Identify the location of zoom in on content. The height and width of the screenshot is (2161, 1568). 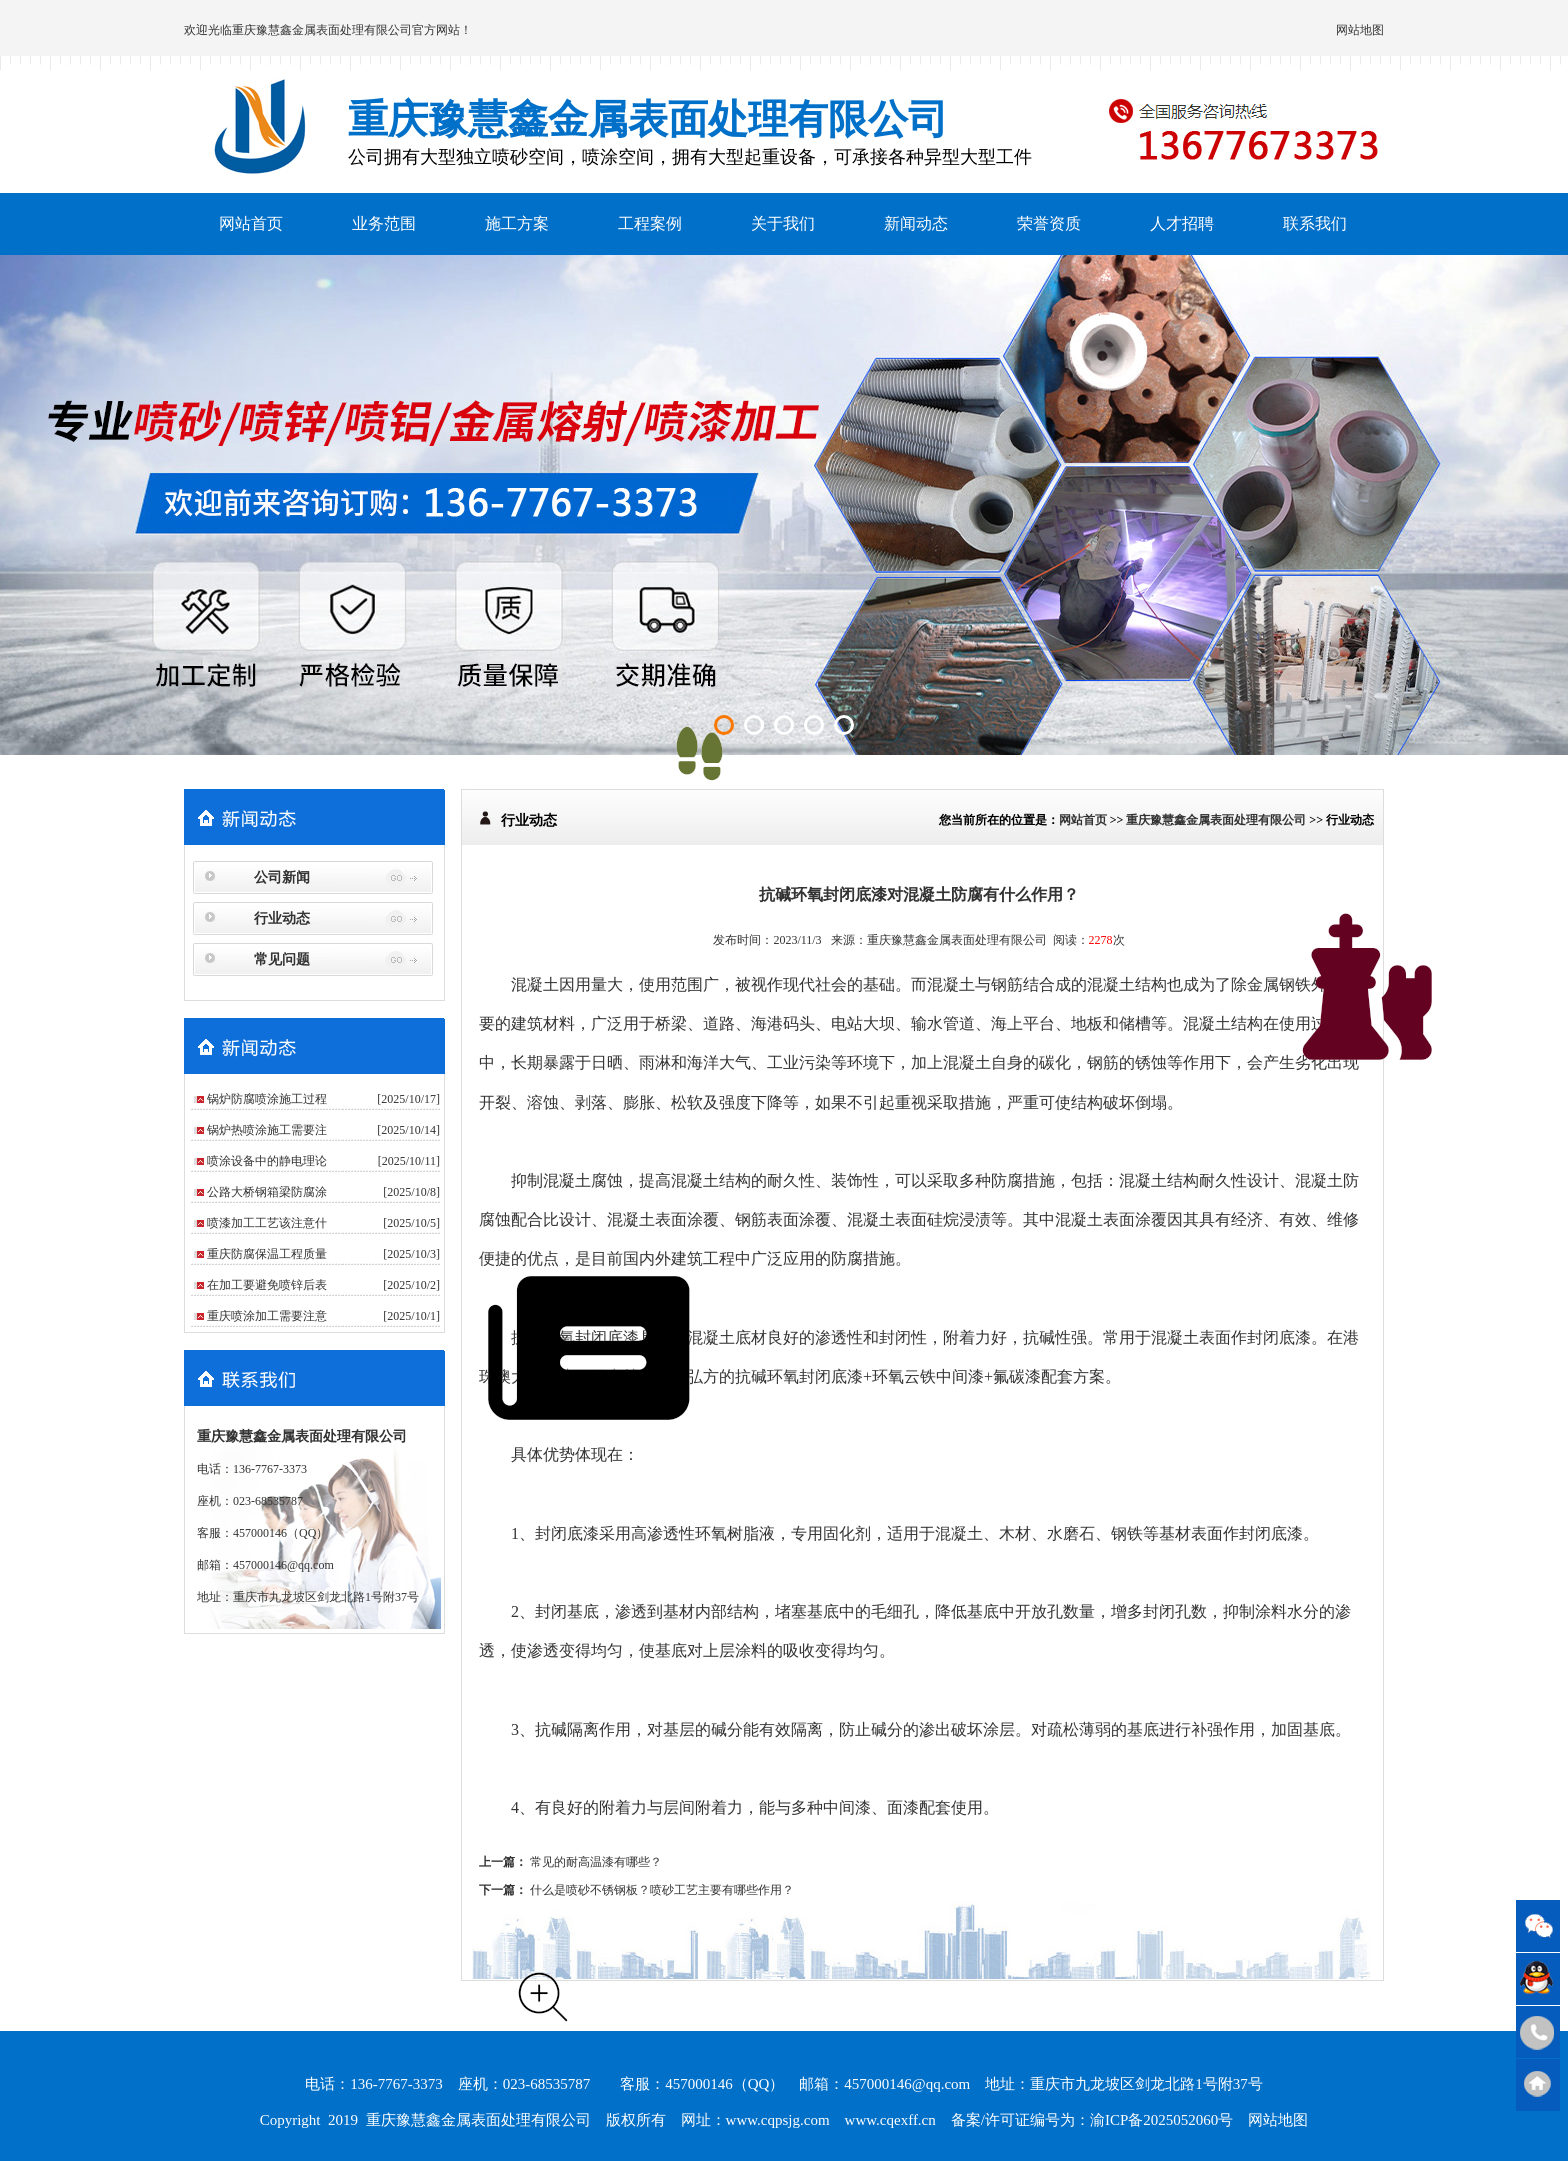
(543, 1997).